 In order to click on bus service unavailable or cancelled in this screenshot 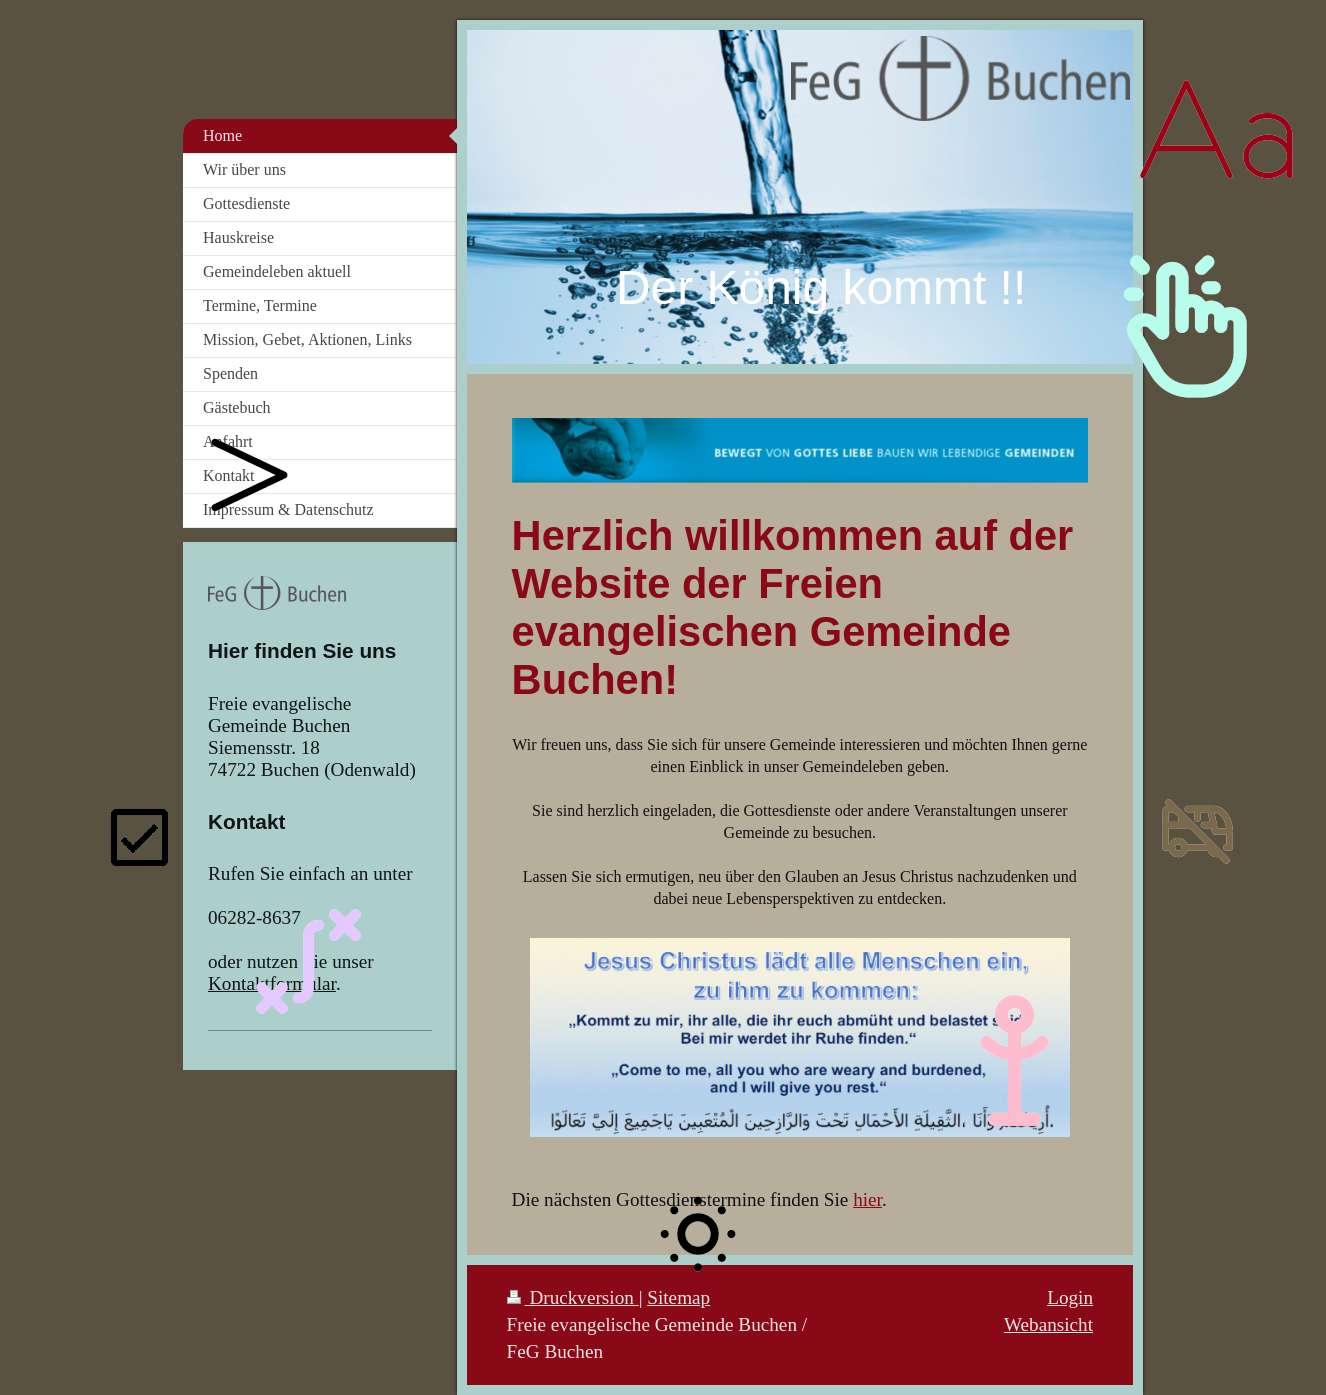, I will do `click(1197, 831)`.